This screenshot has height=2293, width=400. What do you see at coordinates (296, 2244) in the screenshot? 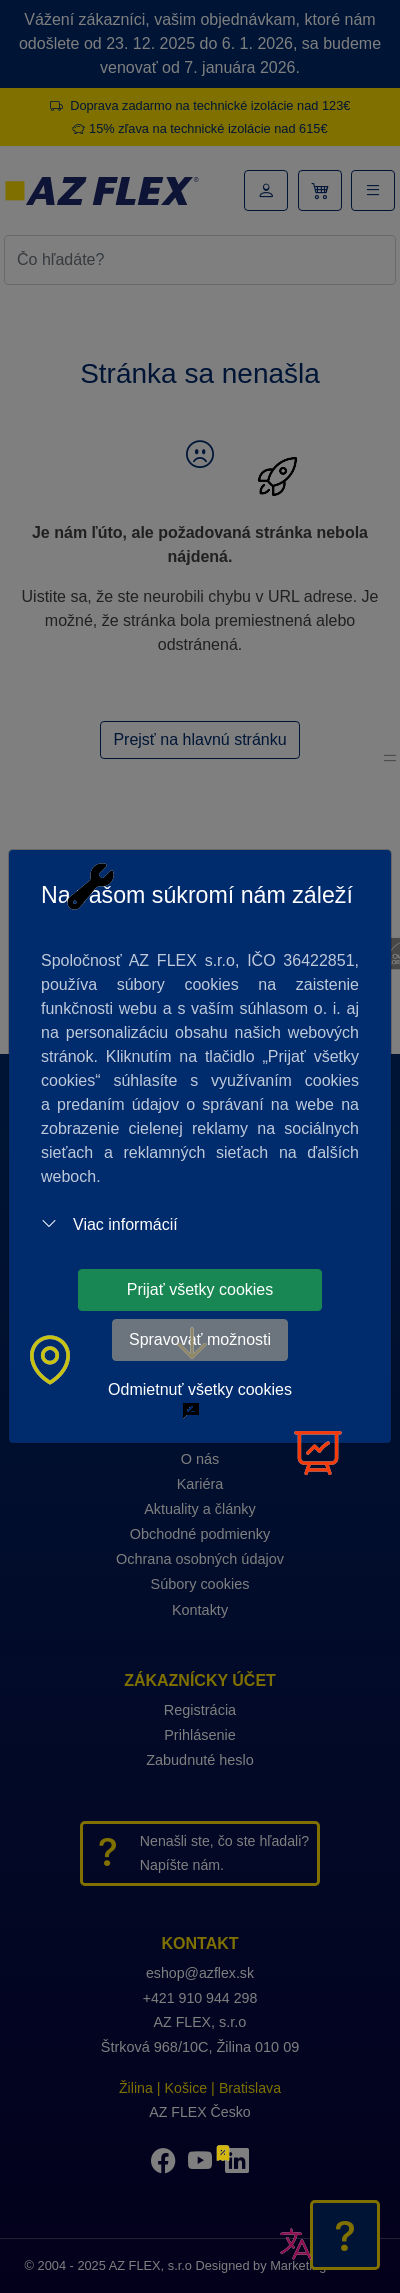
I see `change language settings` at bounding box center [296, 2244].